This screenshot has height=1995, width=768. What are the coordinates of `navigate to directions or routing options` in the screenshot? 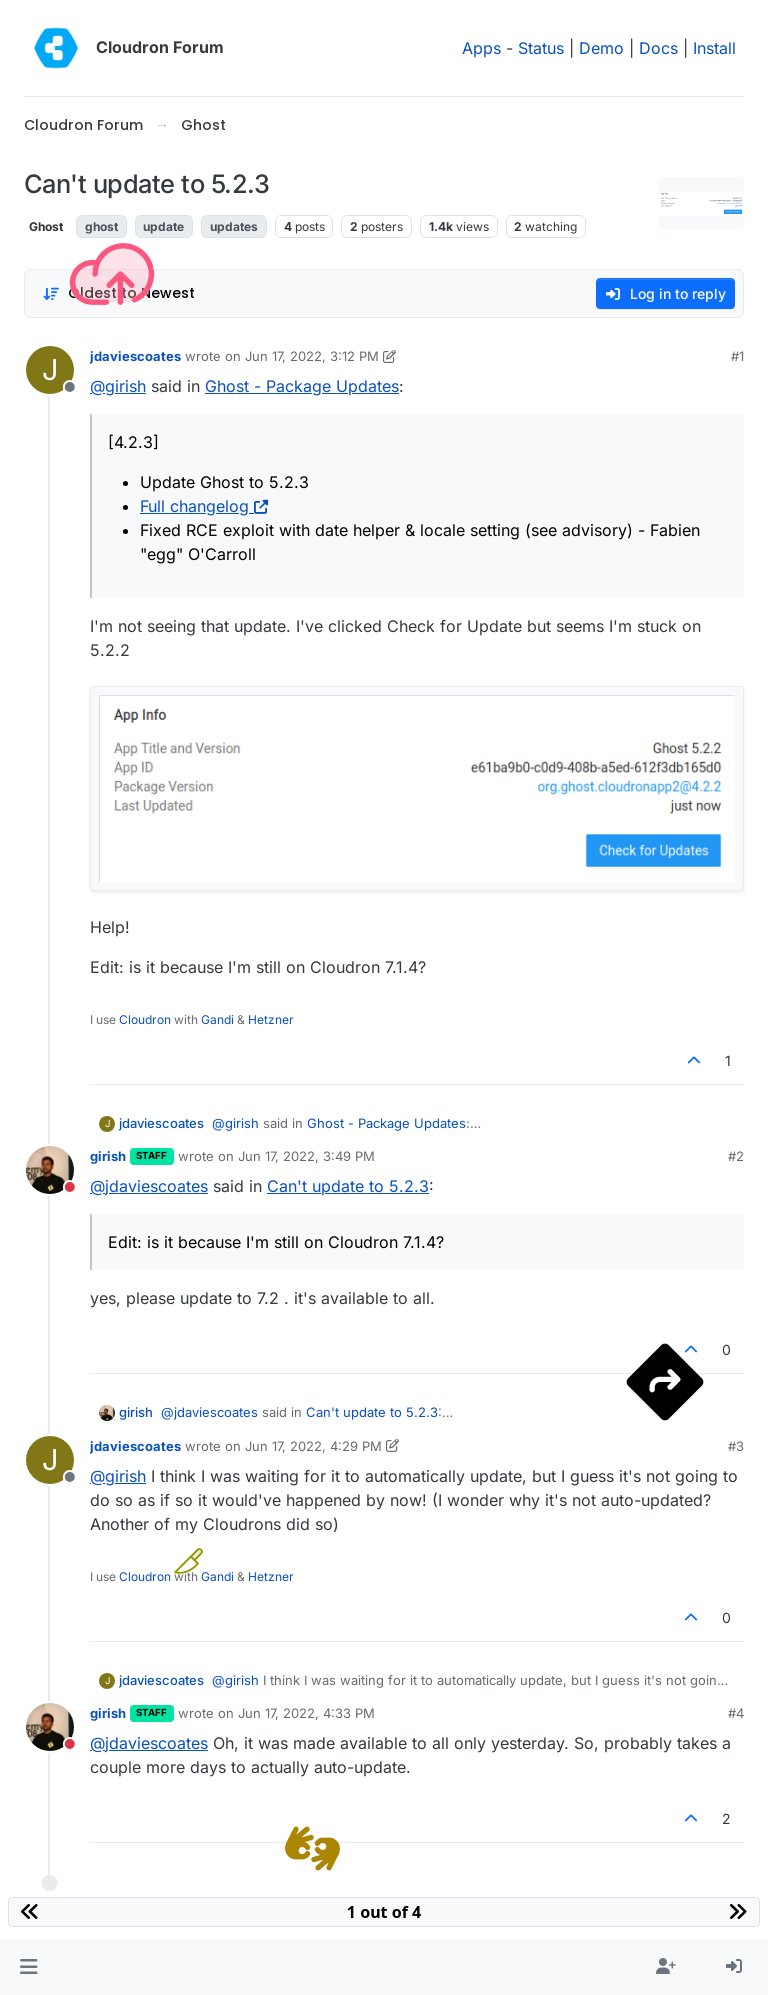 It's located at (665, 1382).